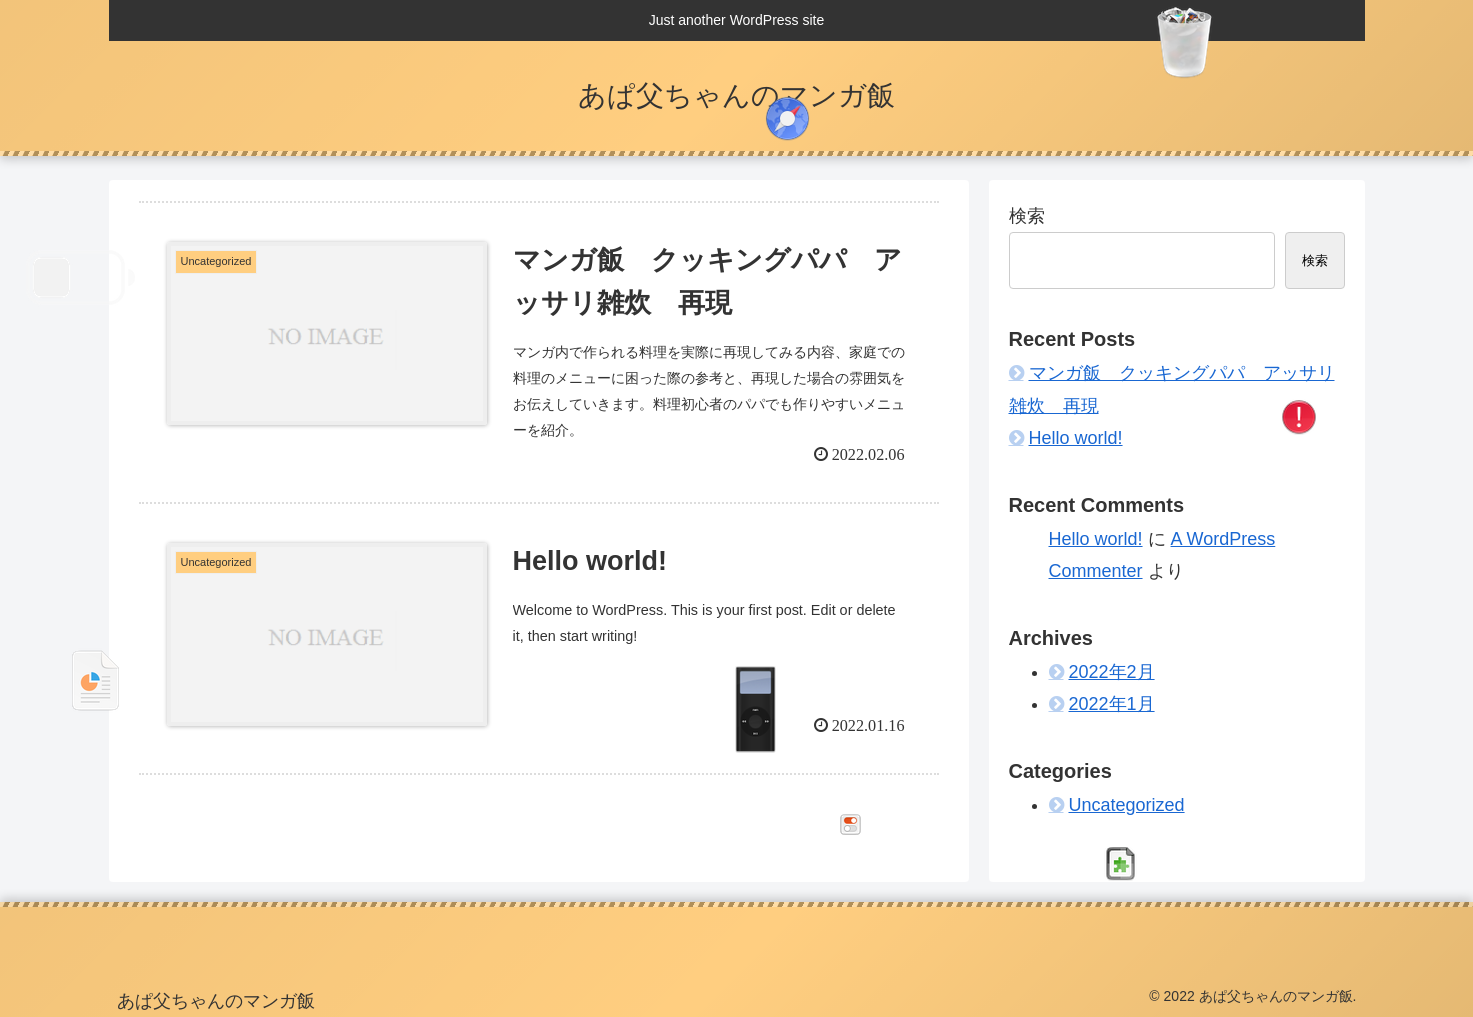  Describe the element at coordinates (787, 118) in the screenshot. I see `open the web browser application` at that location.